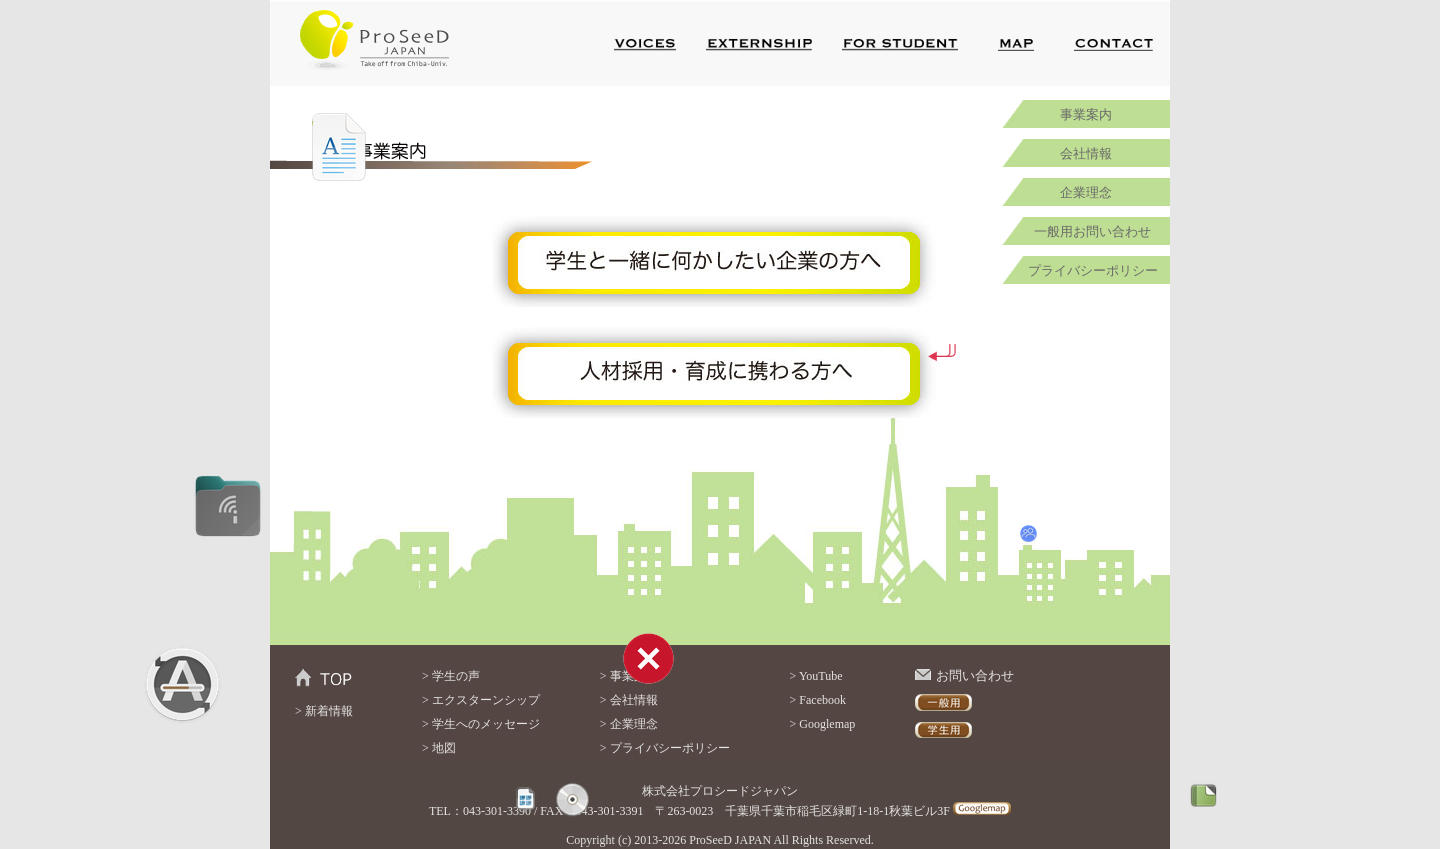  Describe the element at coordinates (1028, 533) in the screenshot. I see `access user accounts and settings` at that location.